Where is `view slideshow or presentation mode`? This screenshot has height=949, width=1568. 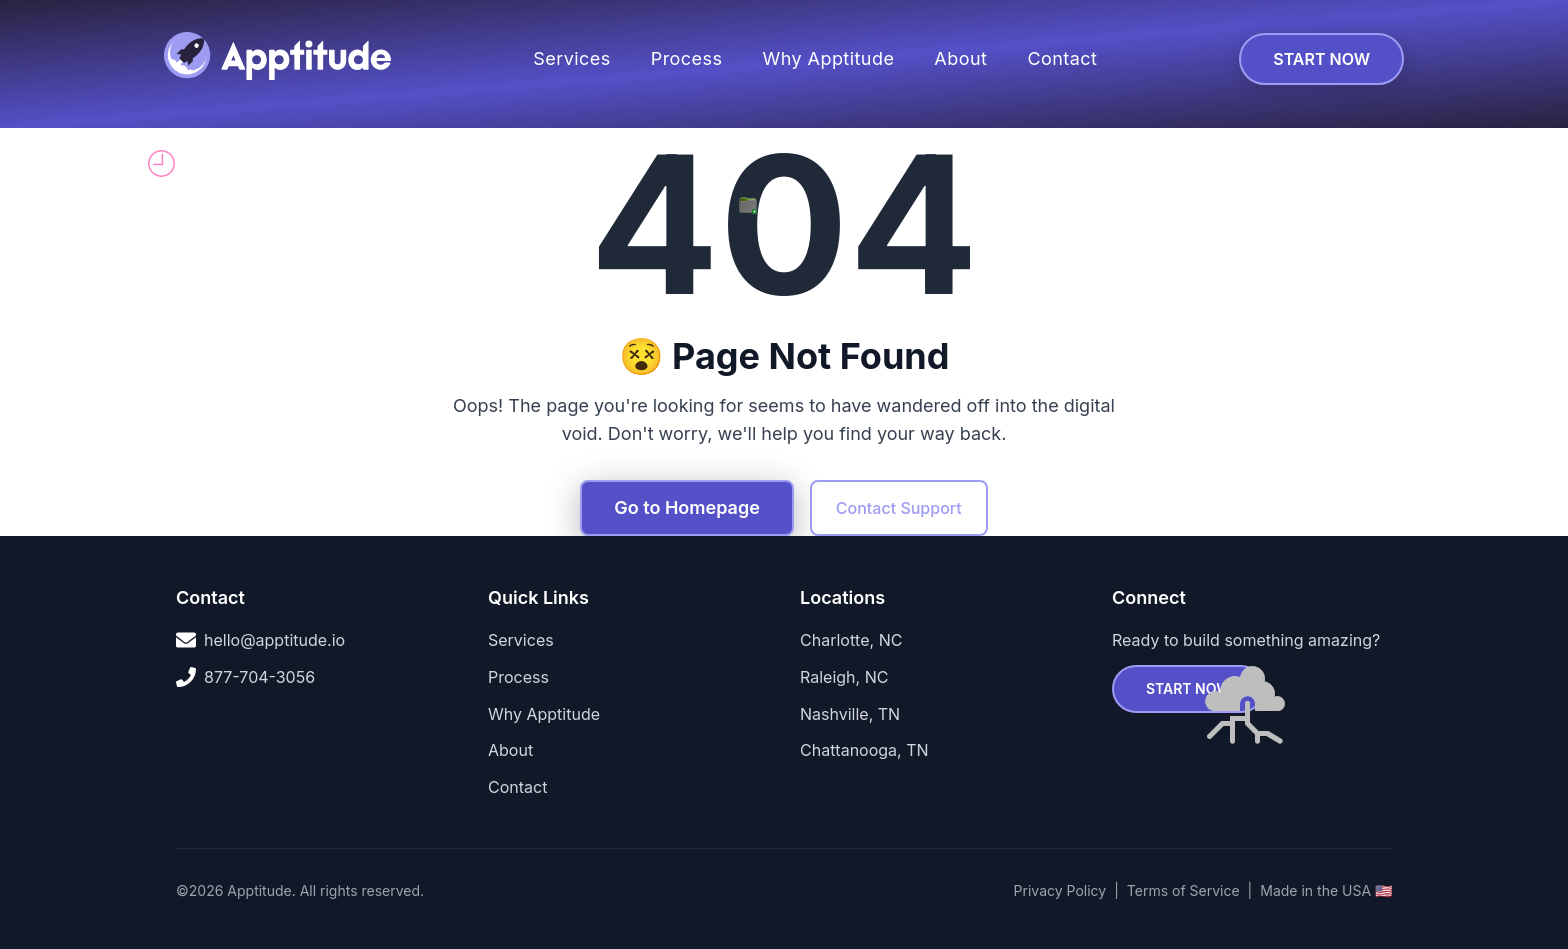
view slideshow or presentation mode is located at coordinates (161, 163).